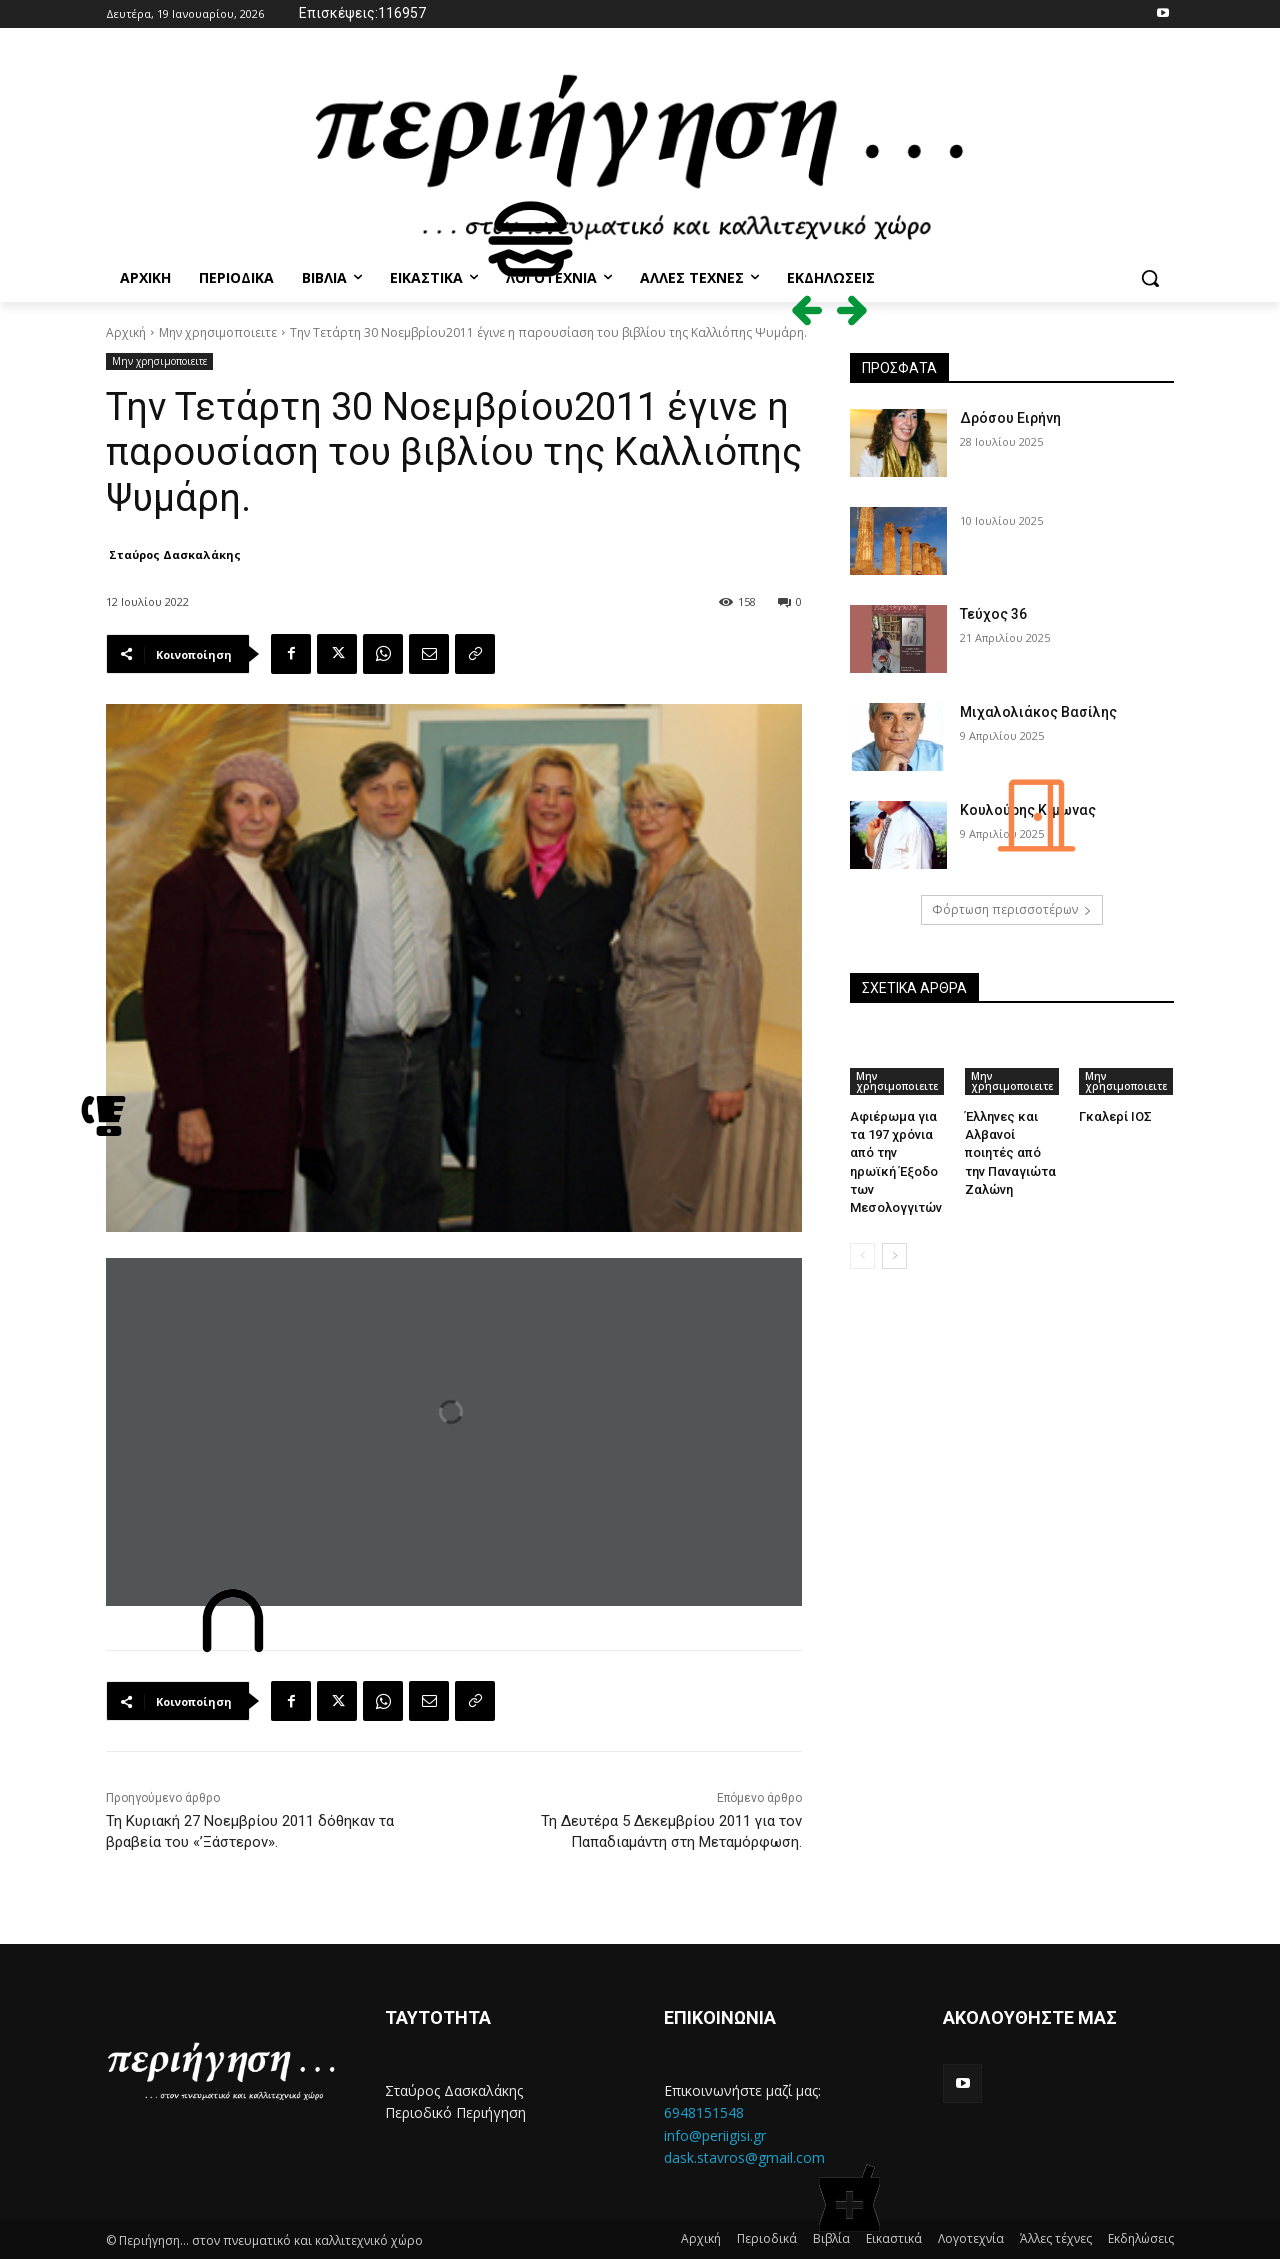 The width and height of the screenshot is (1280, 2259). What do you see at coordinates (849, 2201) in the screenshot?
I see `find nearby pharmacies` at bounding box center [849, 2201].